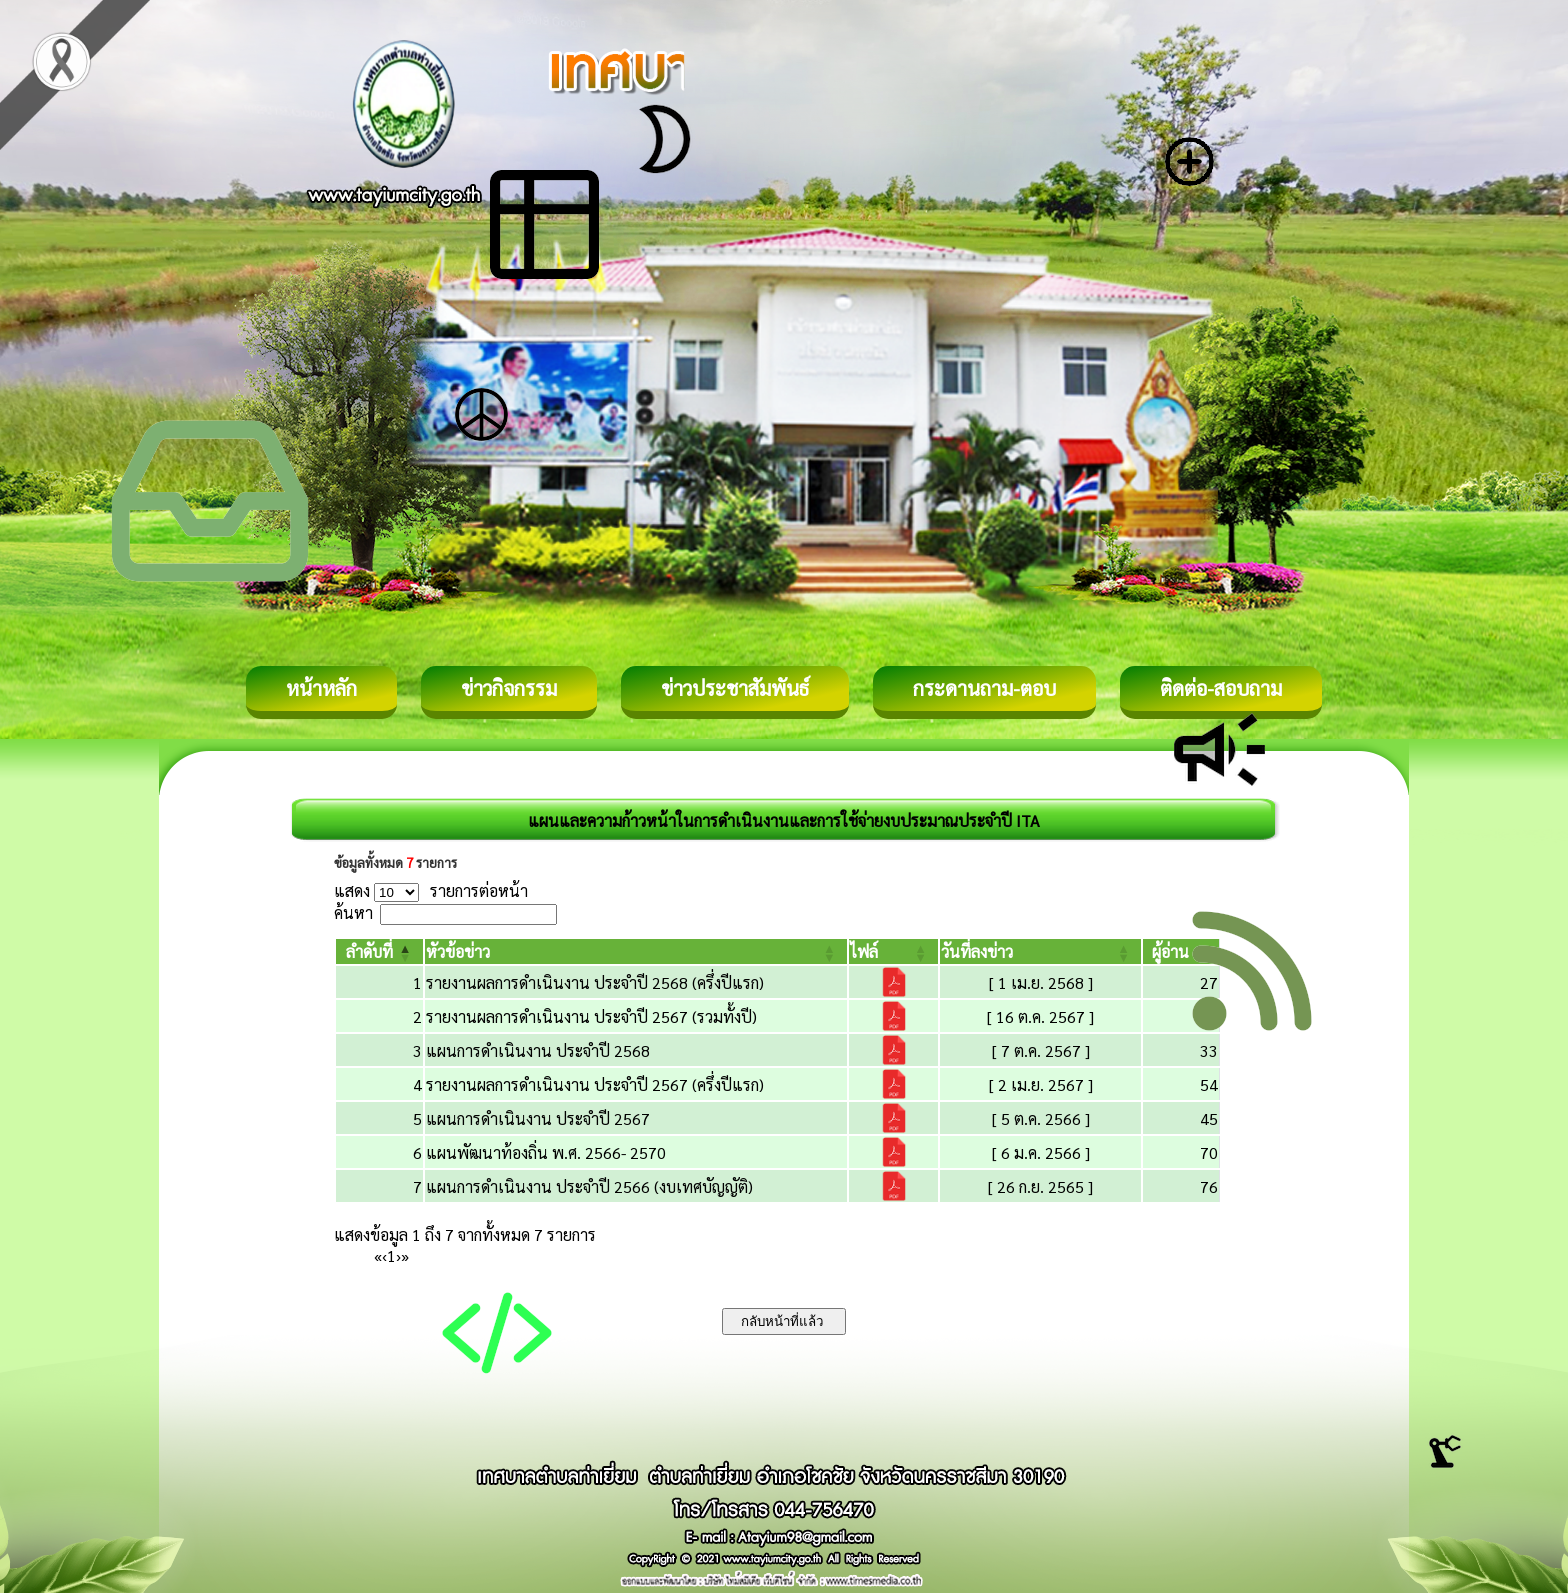 The image size is (1568, 1593). What do you see at coordinates (1219, 749) in the screenshot?
I see `make an announcement or broadcast` at bounding box center [1219, 749].